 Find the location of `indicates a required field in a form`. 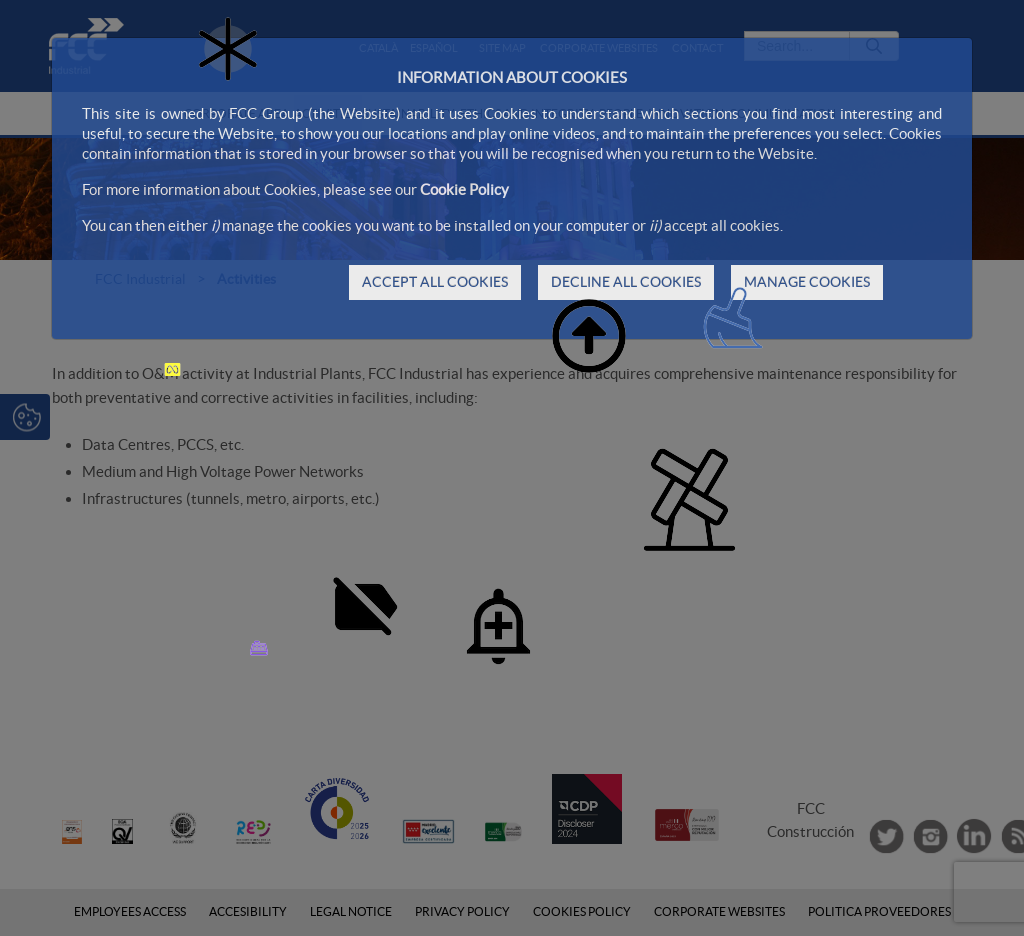

indicates a required field in a form is located at coordinates (228, 49).